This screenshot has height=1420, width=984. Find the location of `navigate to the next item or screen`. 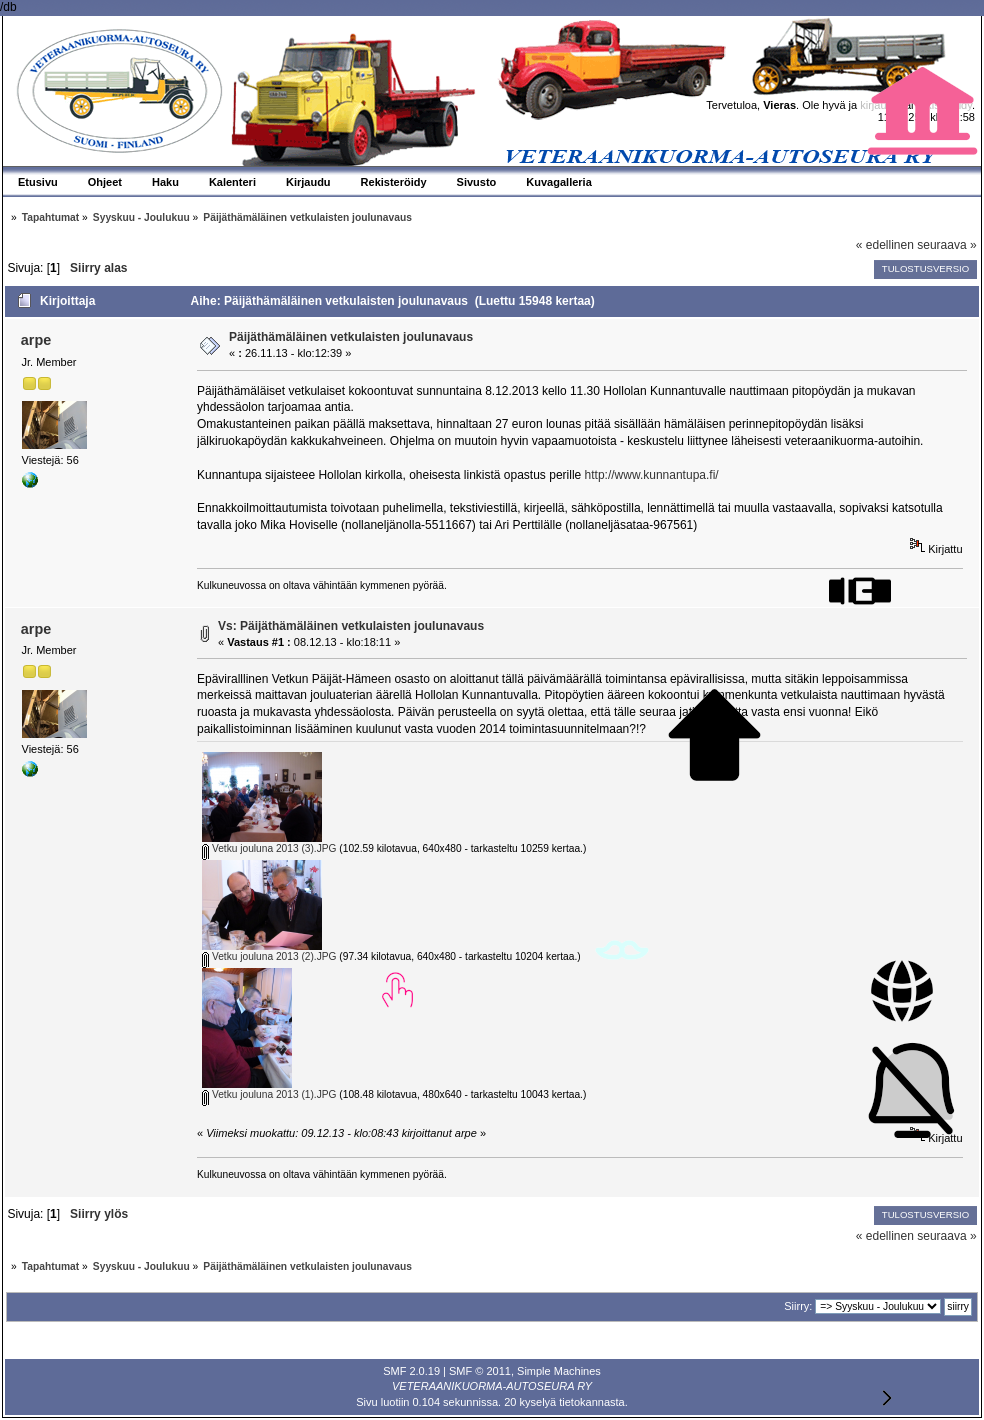

navigate to the next item or screen is located at coordinates (886, 1398).